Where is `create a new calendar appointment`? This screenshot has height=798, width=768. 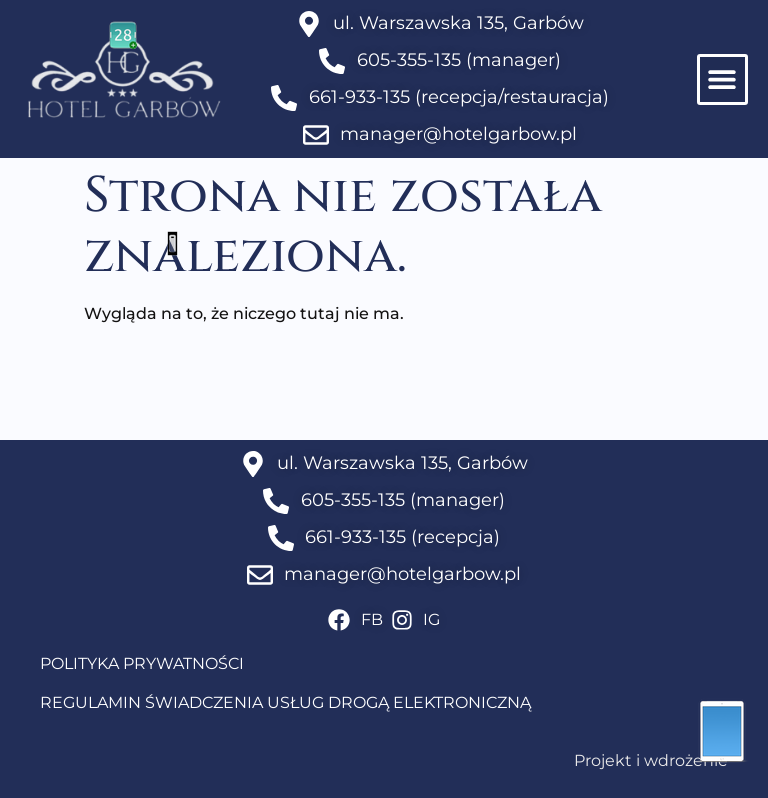
create a new calendar appointment is located at coordinates (123, 35).